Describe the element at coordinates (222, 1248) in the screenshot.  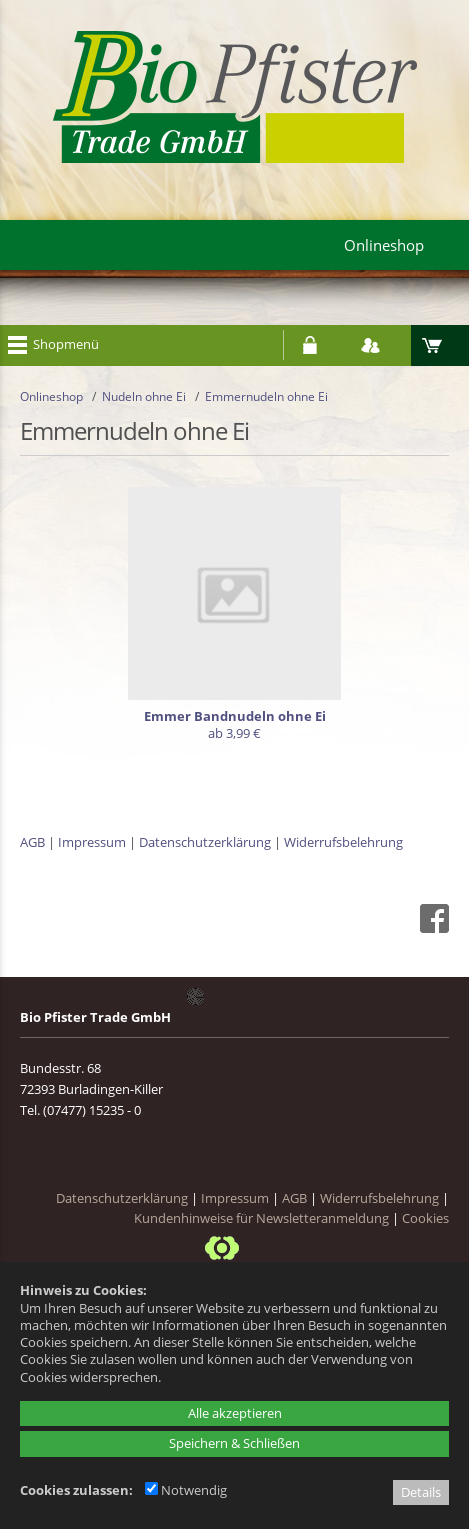
I see `cloudcannon logo` at that location.